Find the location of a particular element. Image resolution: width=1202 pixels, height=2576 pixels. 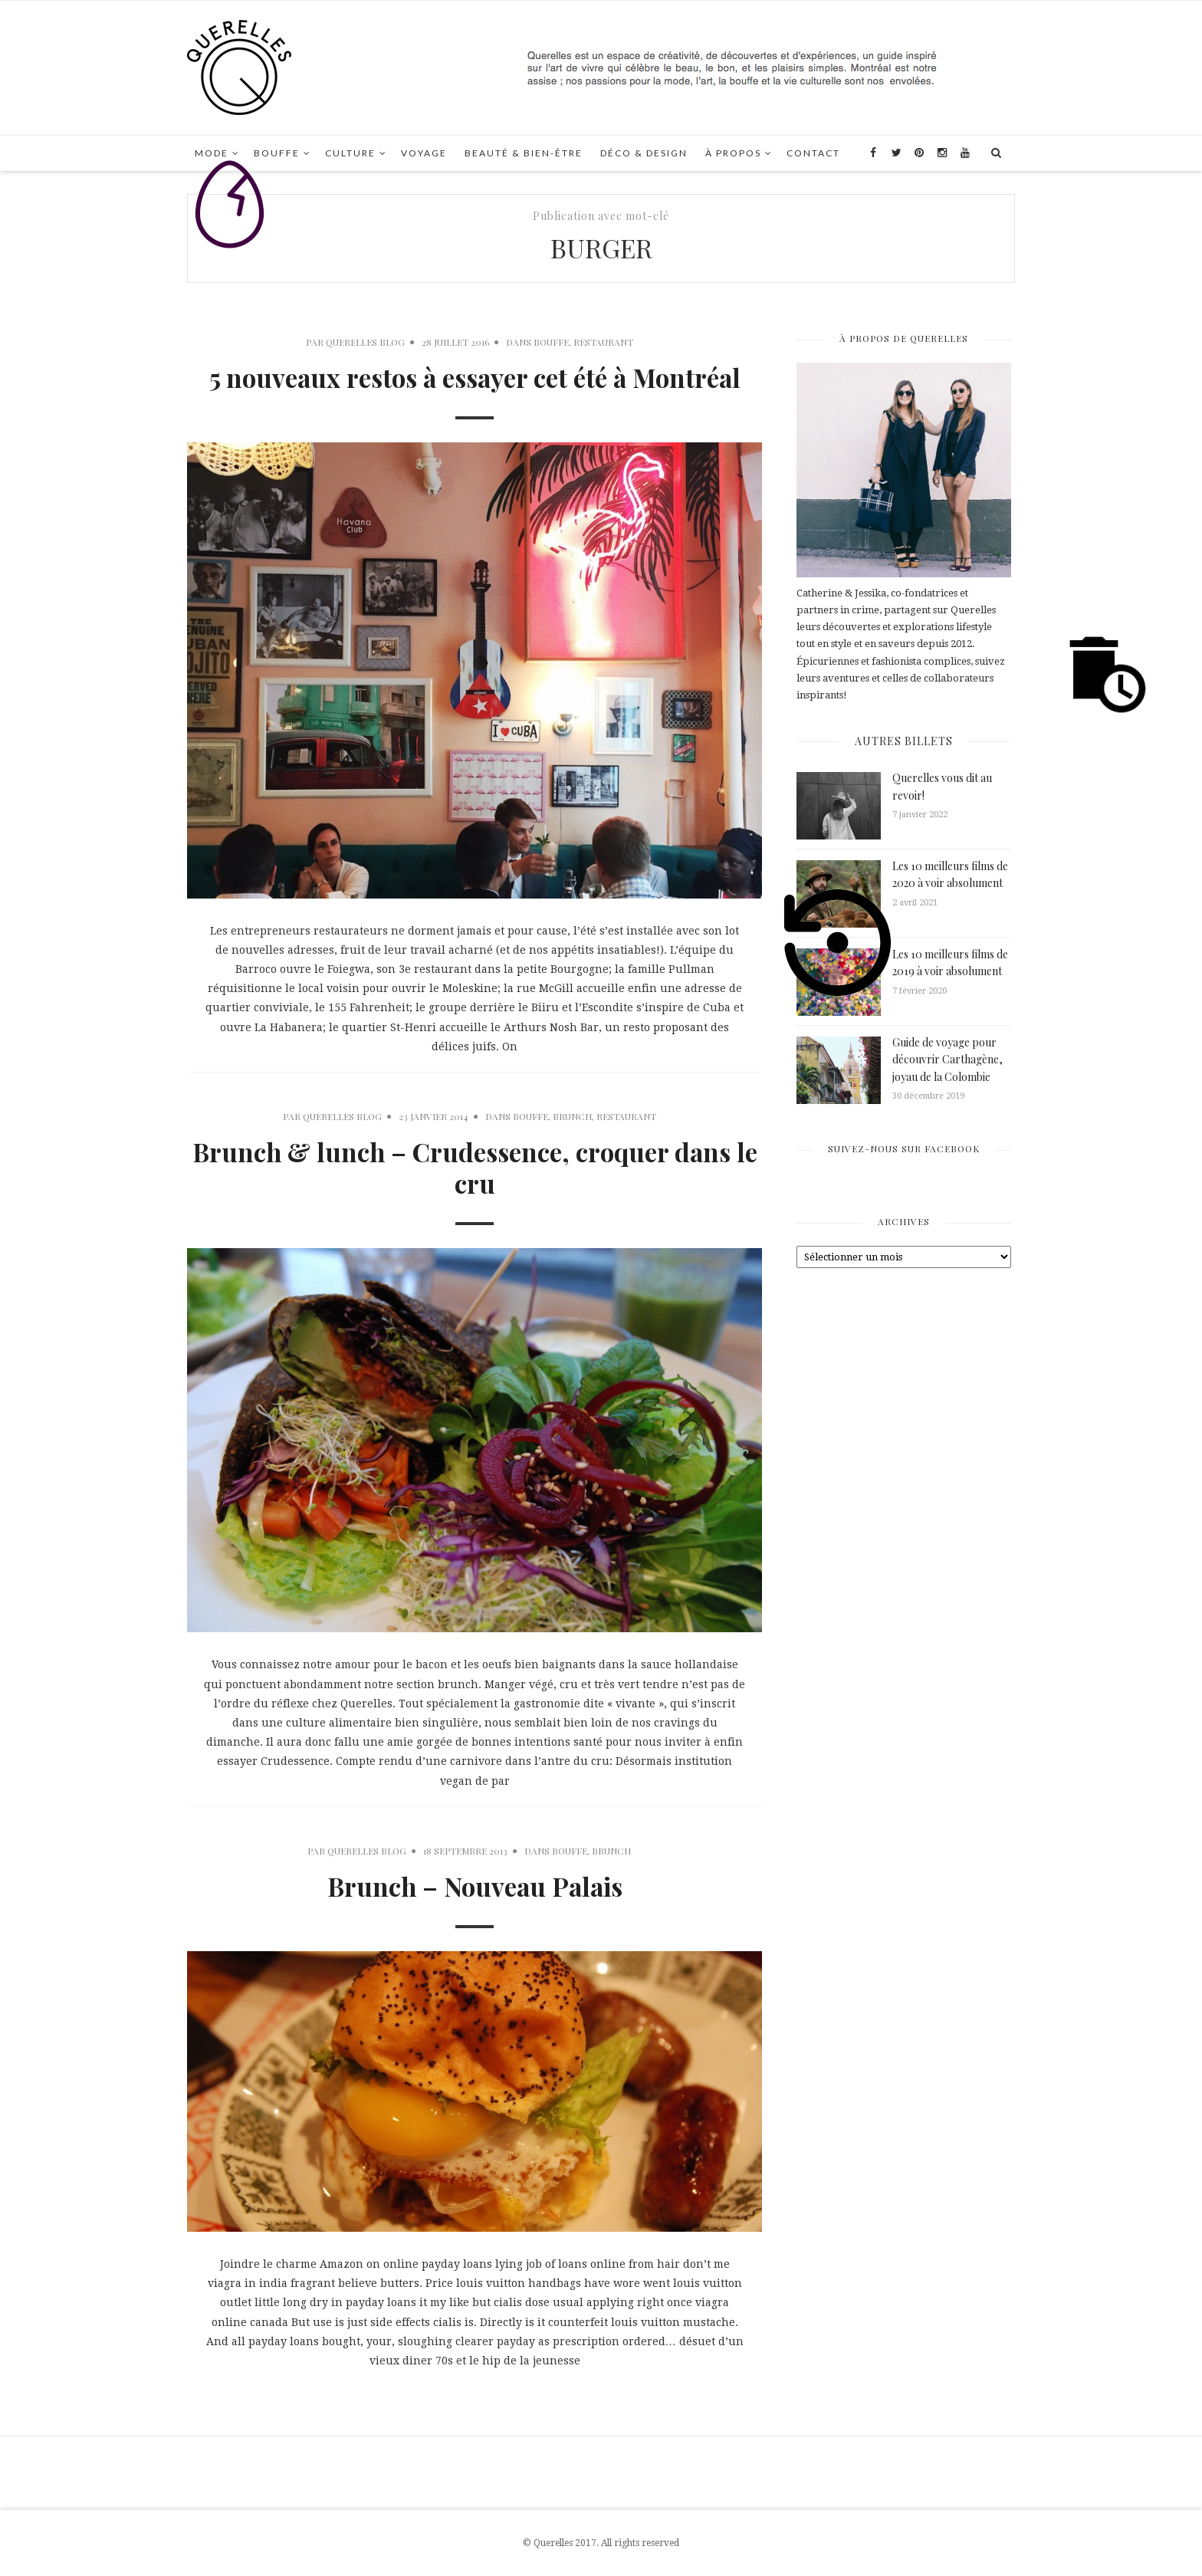

restore to a previous state is located at coordinates (837, 942).